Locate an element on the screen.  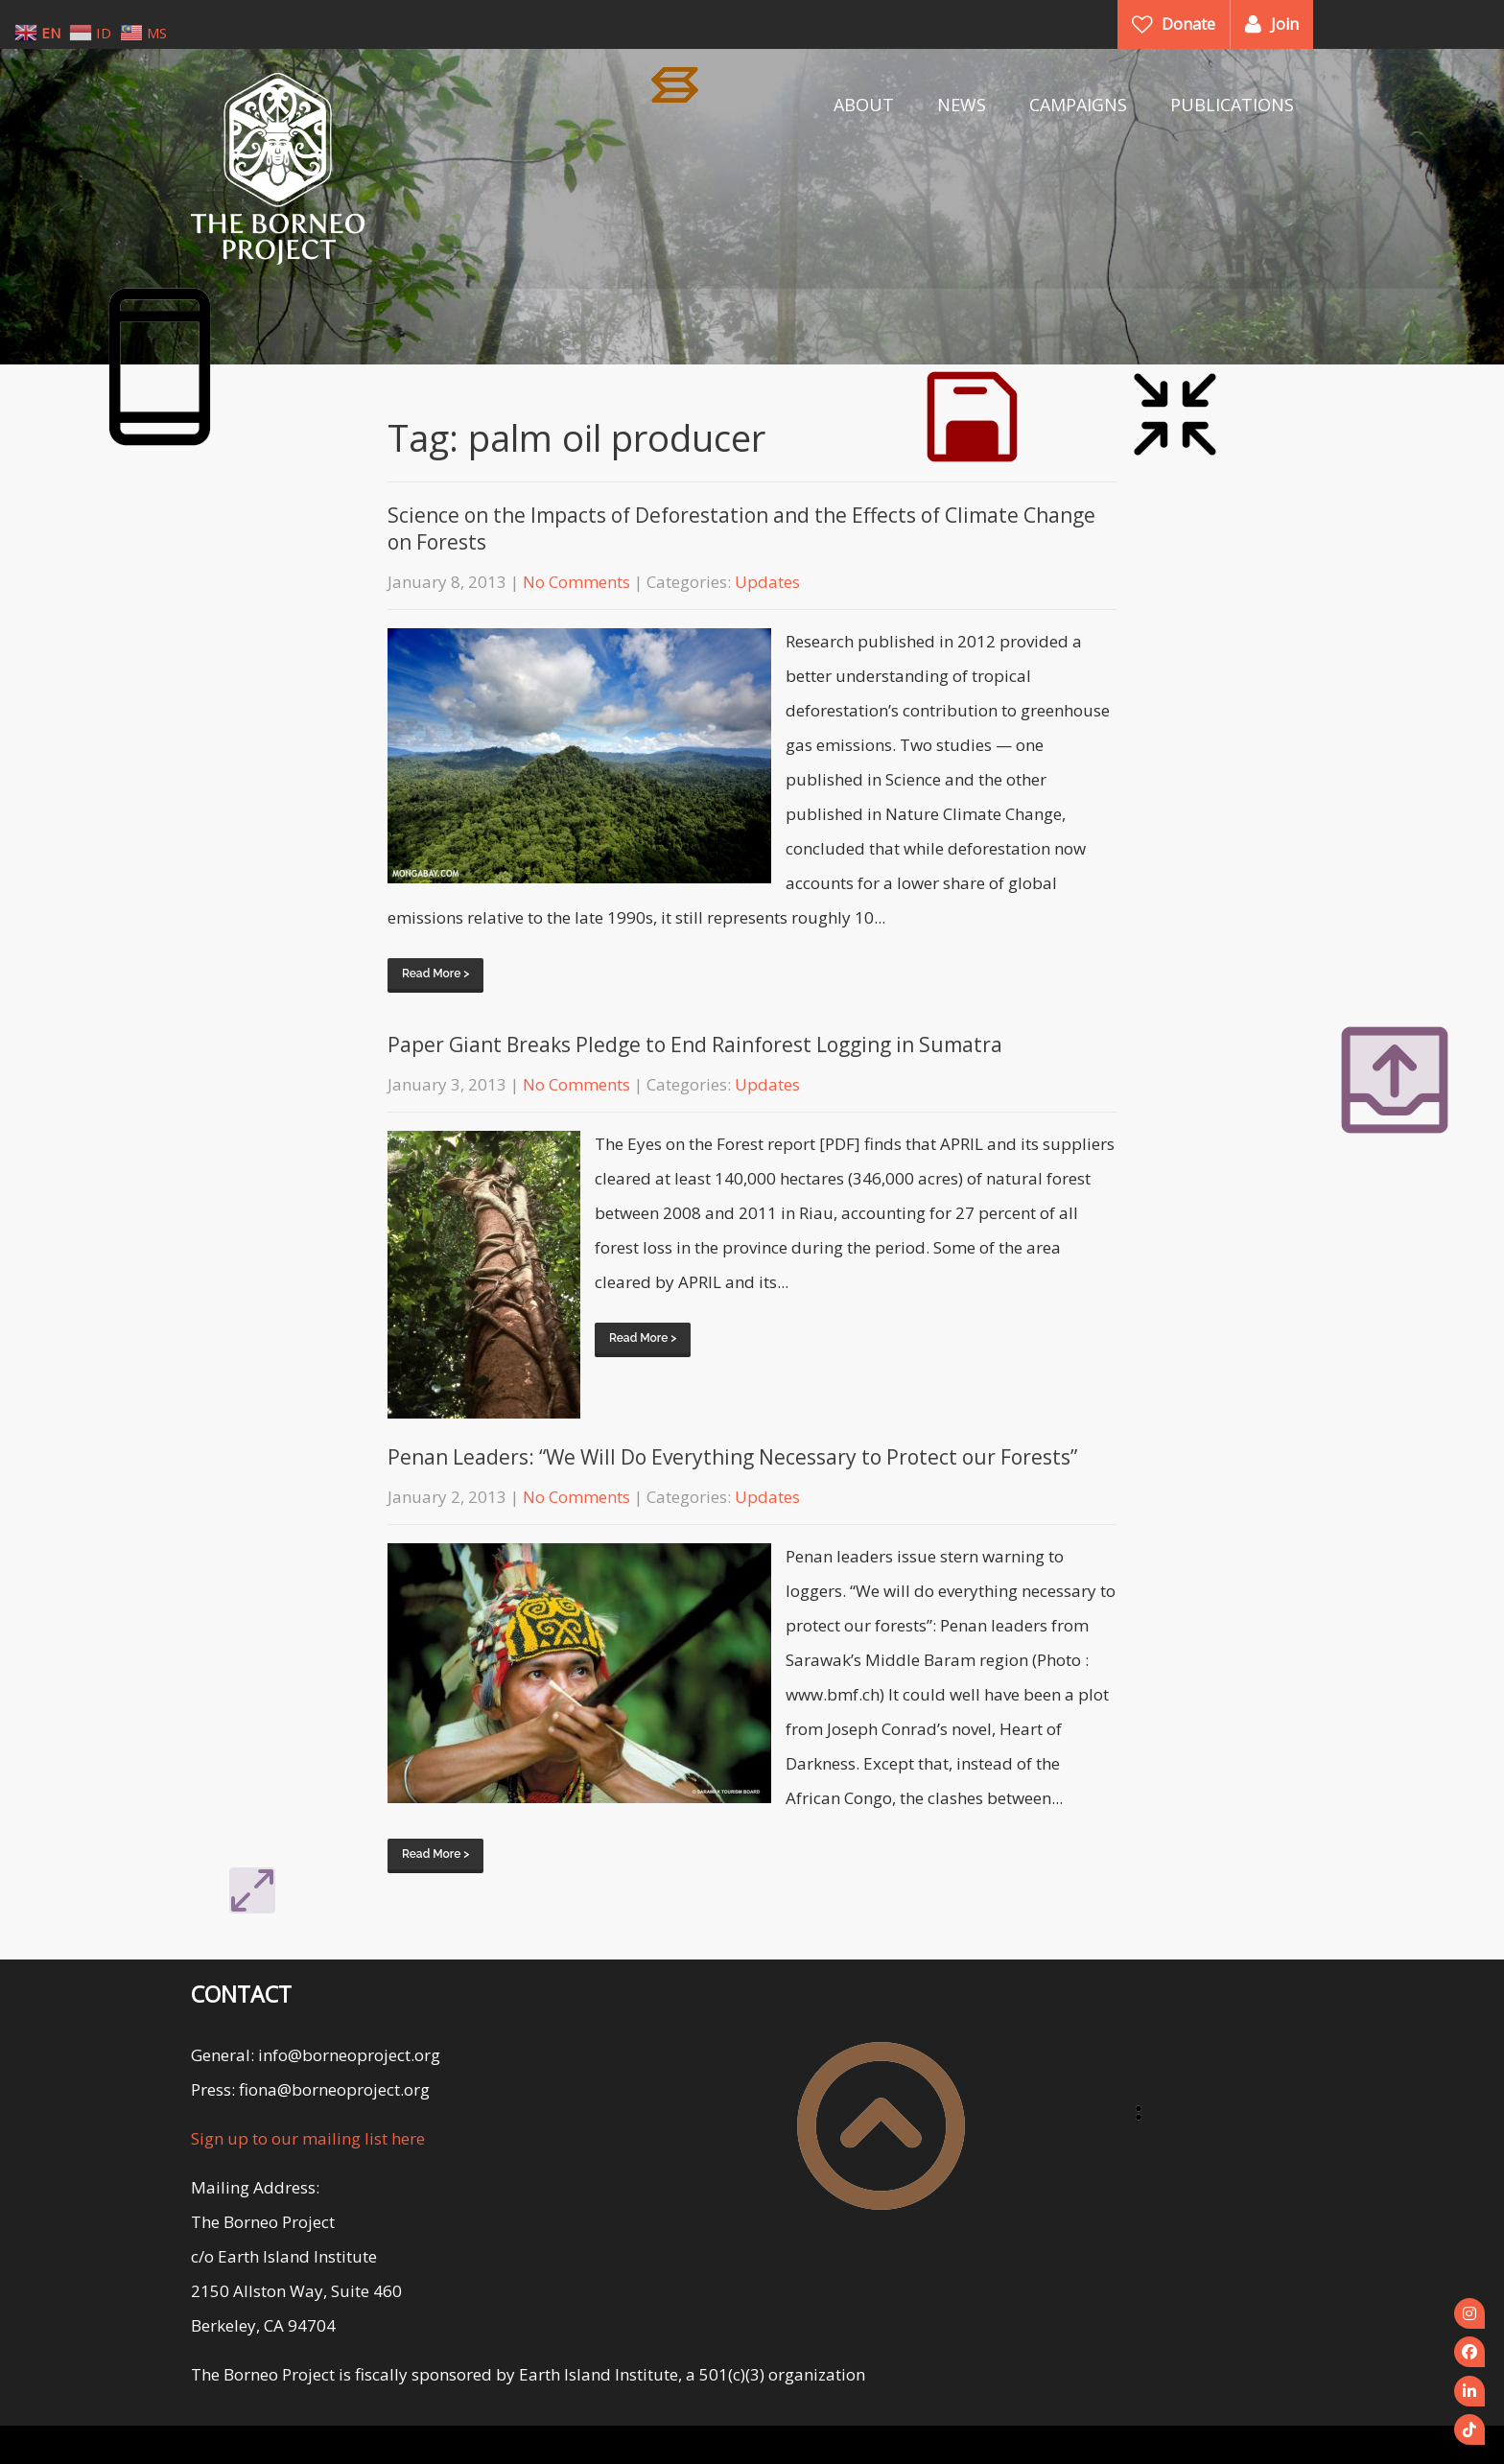
exit fullscreen mode is located at coordinates (1175, 414).